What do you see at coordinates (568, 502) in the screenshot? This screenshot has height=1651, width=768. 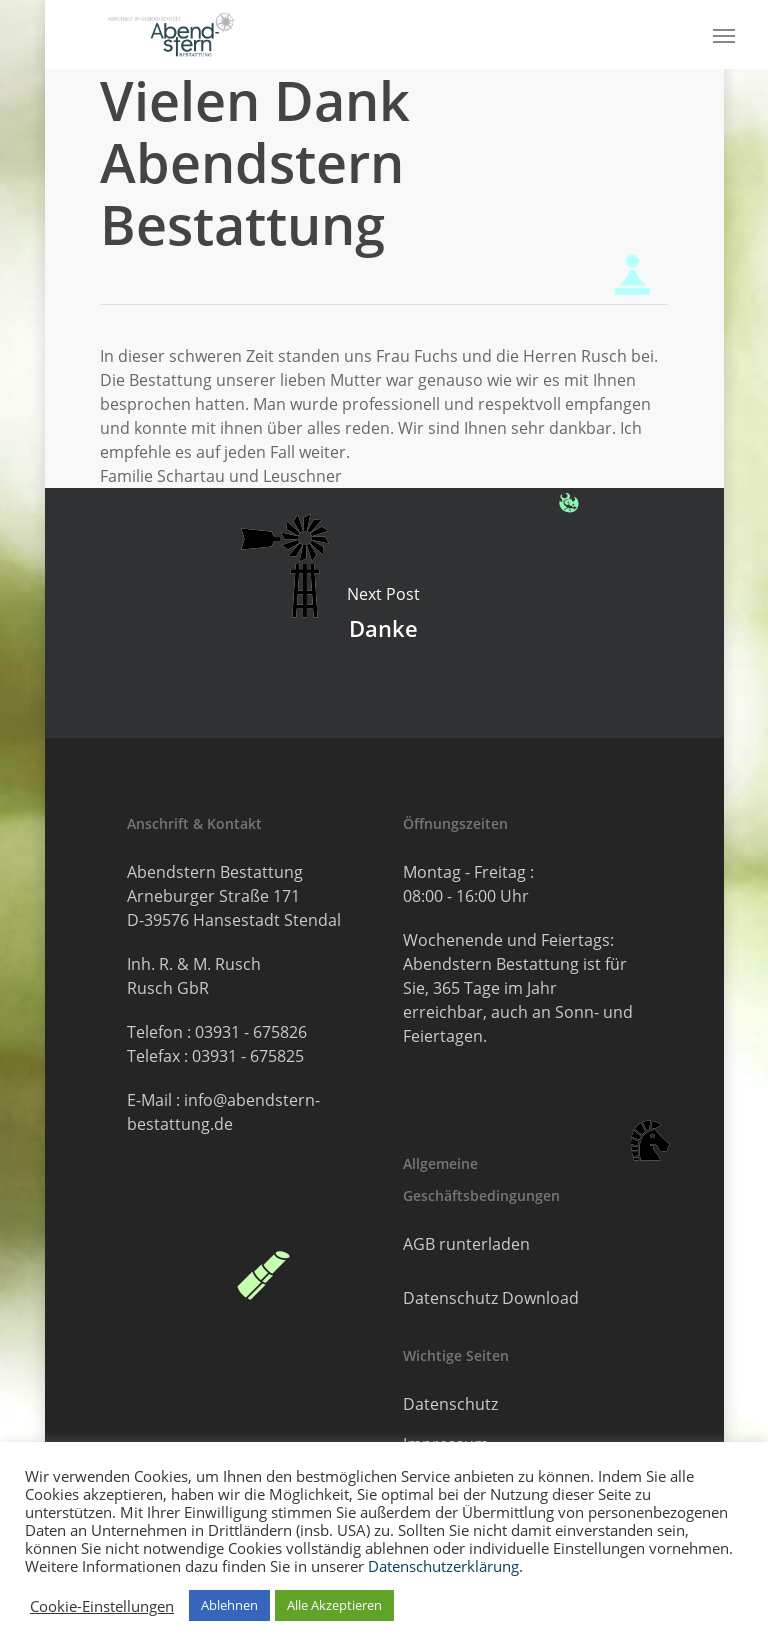 I see `fire element or flame-type creature in a game` at bounding box center [568, 502].